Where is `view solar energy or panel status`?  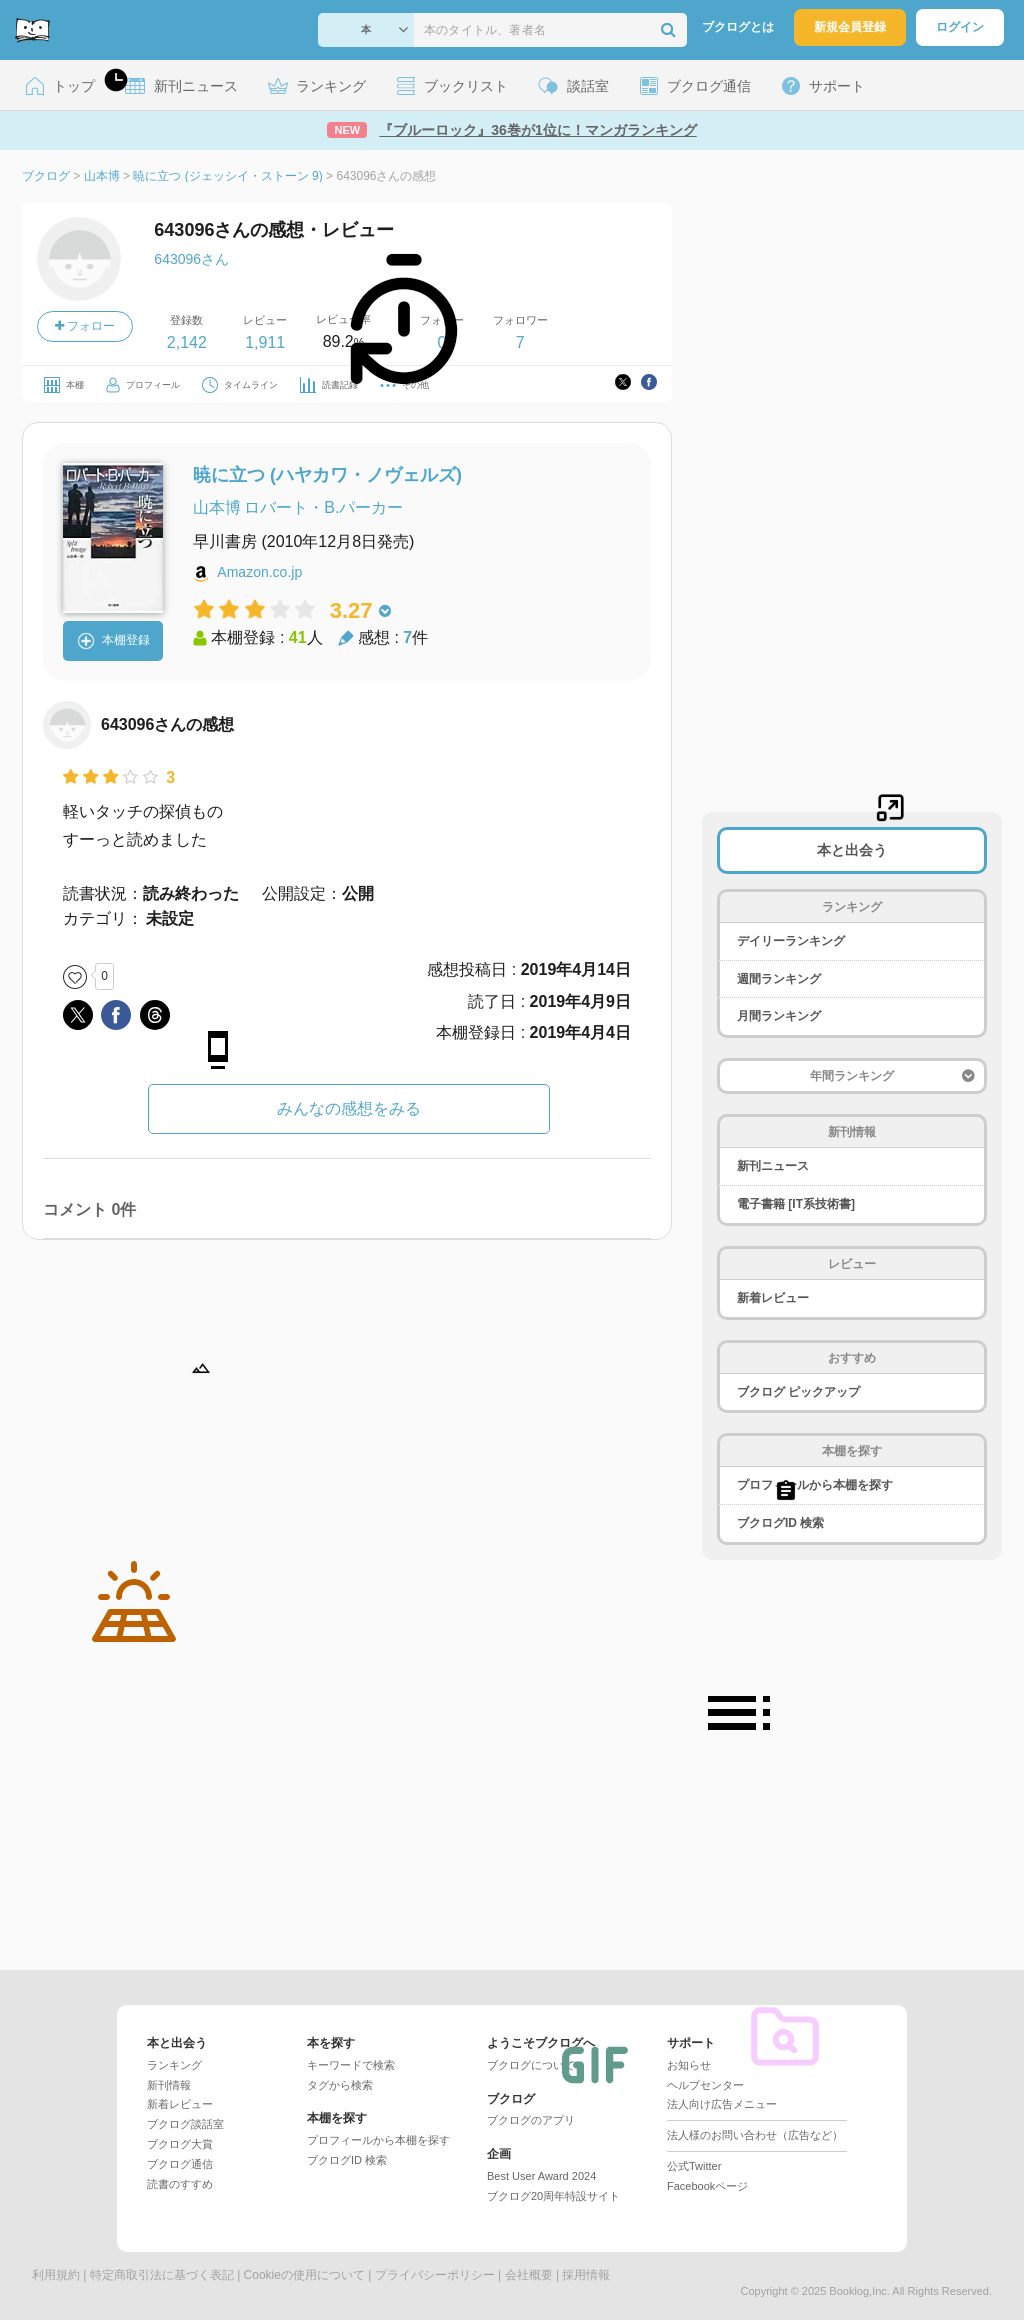 view solar energy or panel status is located at coordinates (134, 1606).